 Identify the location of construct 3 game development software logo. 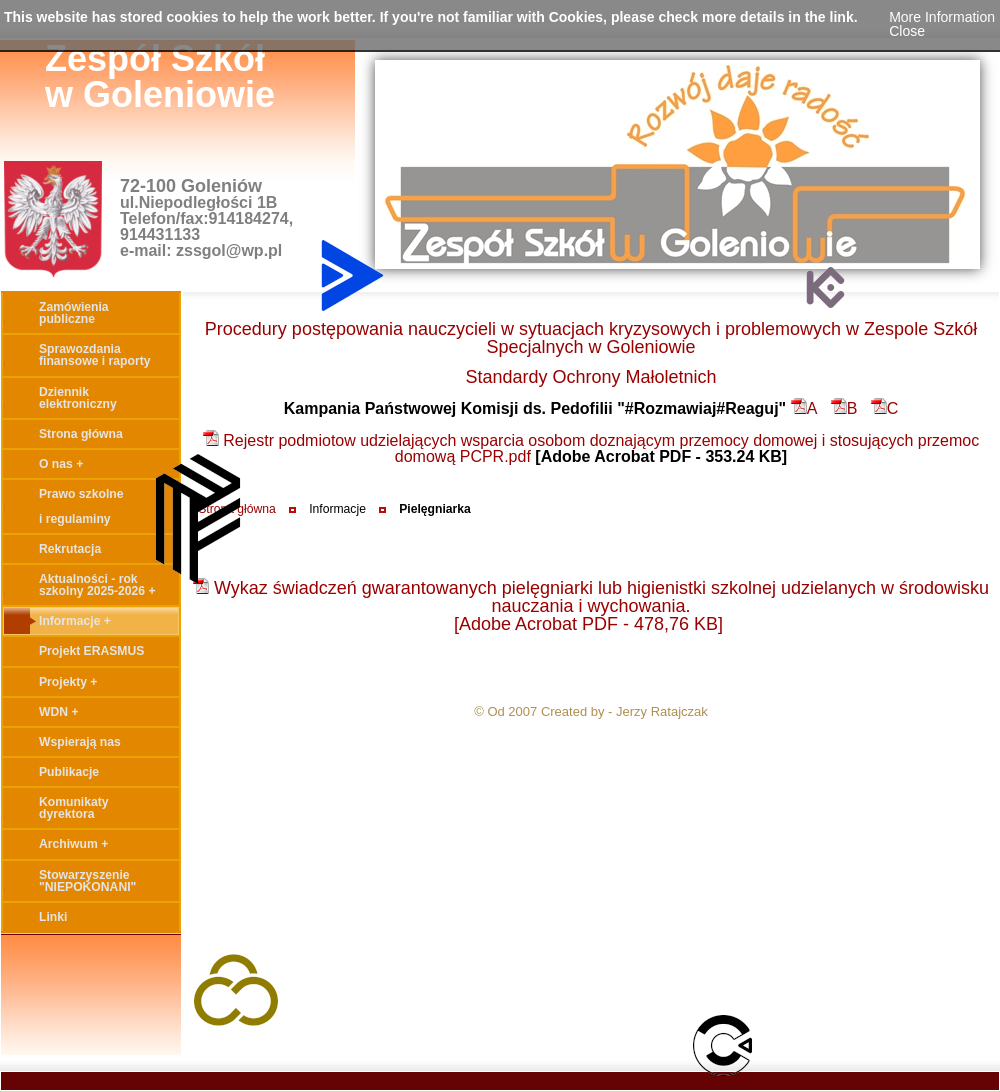
(722, 1045).